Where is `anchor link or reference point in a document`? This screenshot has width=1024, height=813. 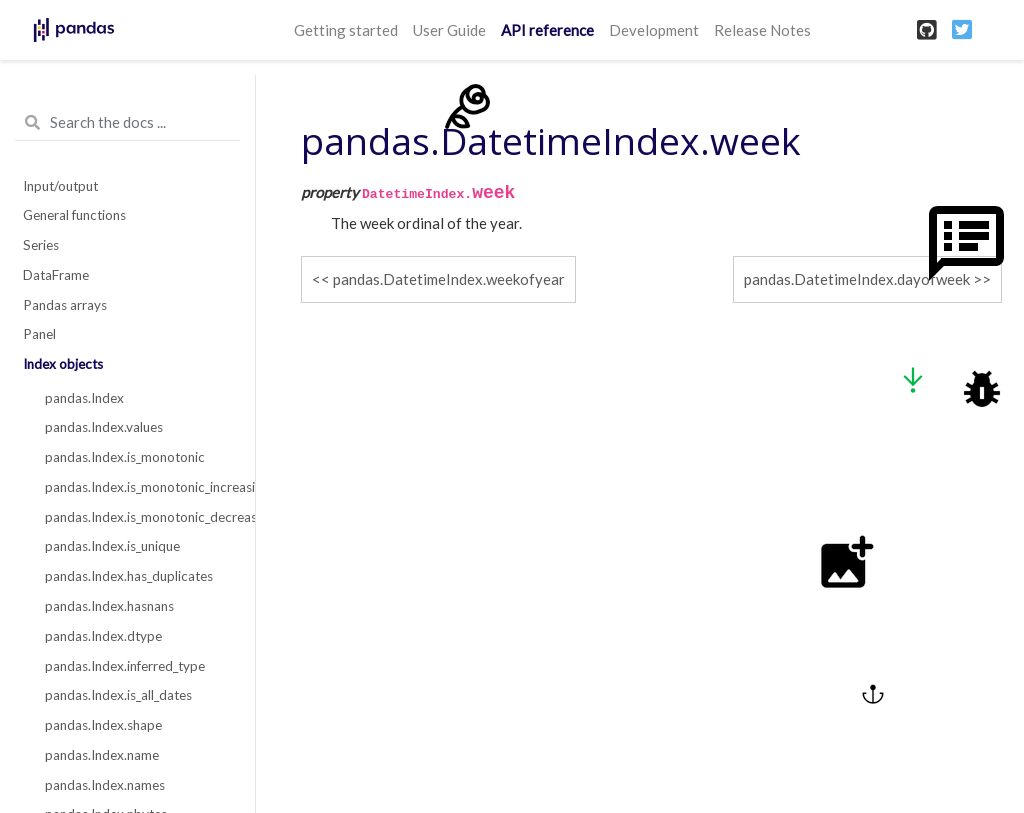
anchor link or reference point in a document is located at coordinates (873, 694).